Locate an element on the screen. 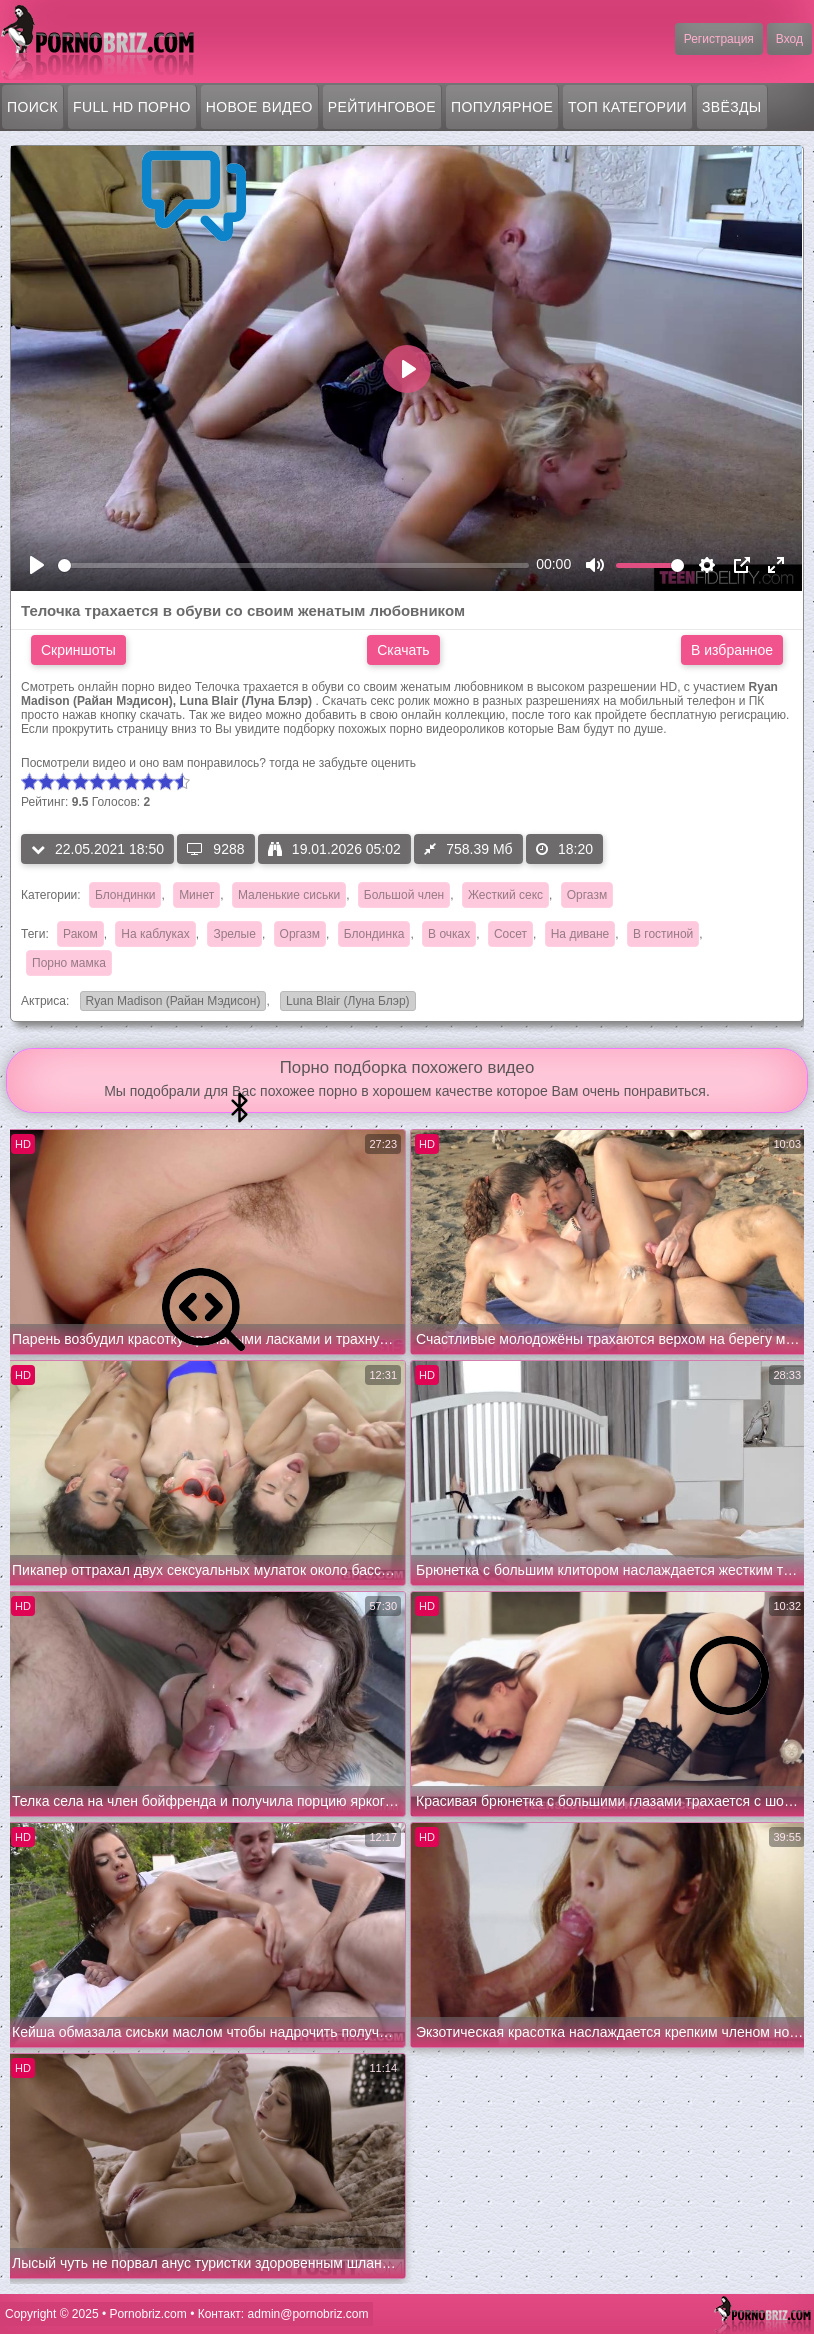 This screenshot has width=814, height=2334. scan or search through code is located at coordinates (203, 1309).